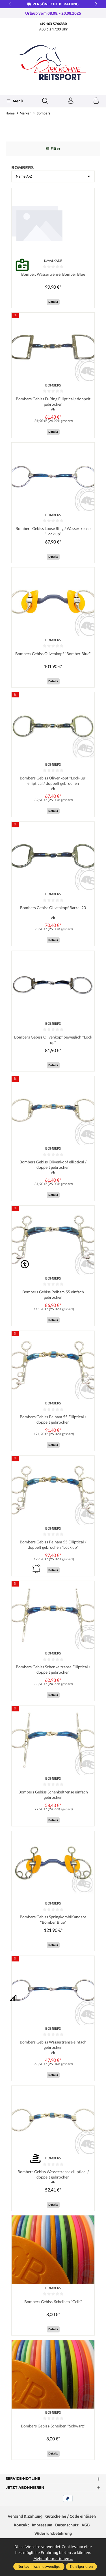 The height and width of the screenshot is (2576, 106). I want to click on view your profile or identification, so click(22, 265).